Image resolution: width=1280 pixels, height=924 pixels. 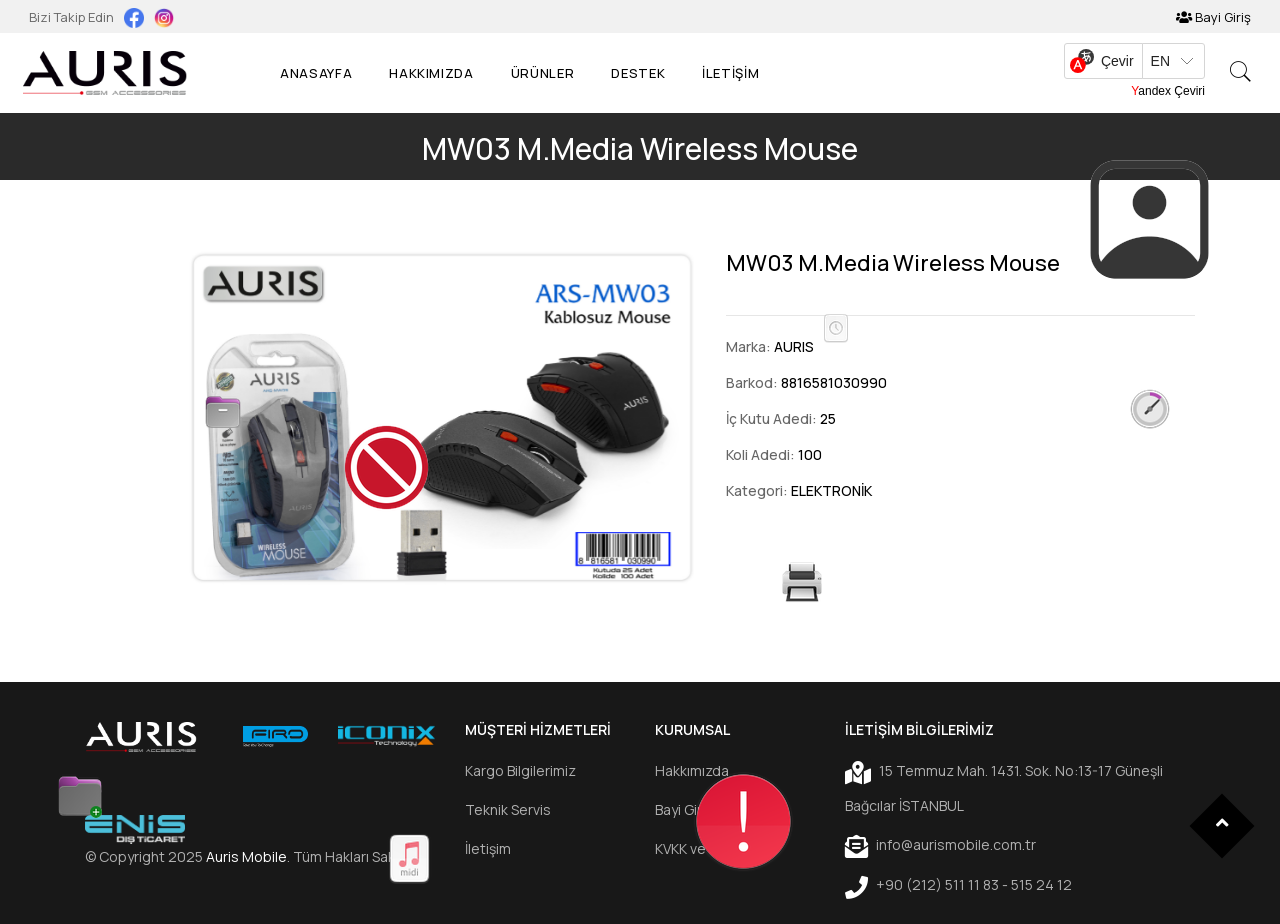 What do you see at coordinates (223, 412) in the screenshot?
I see `open the file manager application` at bounding box center [223, 412].